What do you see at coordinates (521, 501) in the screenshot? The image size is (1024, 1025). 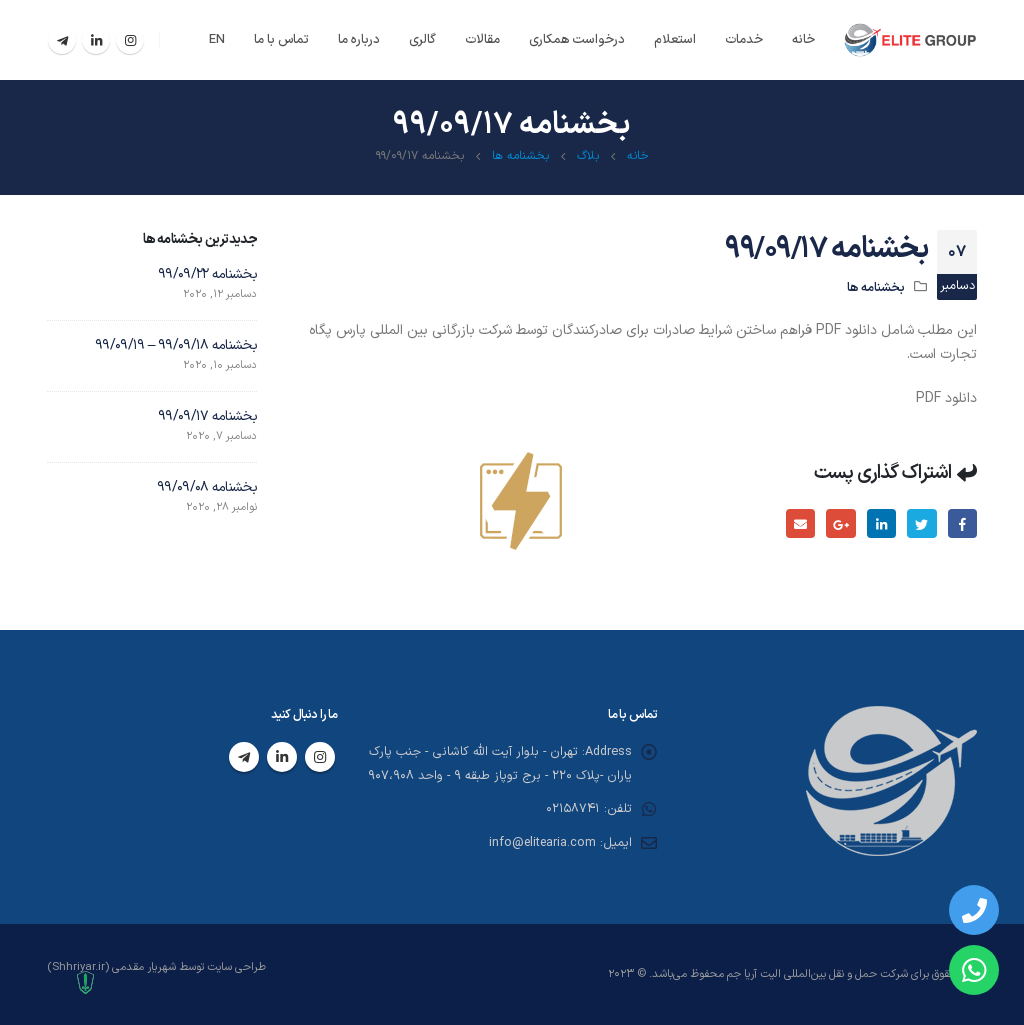 I see `cloudflare pages logo` at bounding box center [521, 501].